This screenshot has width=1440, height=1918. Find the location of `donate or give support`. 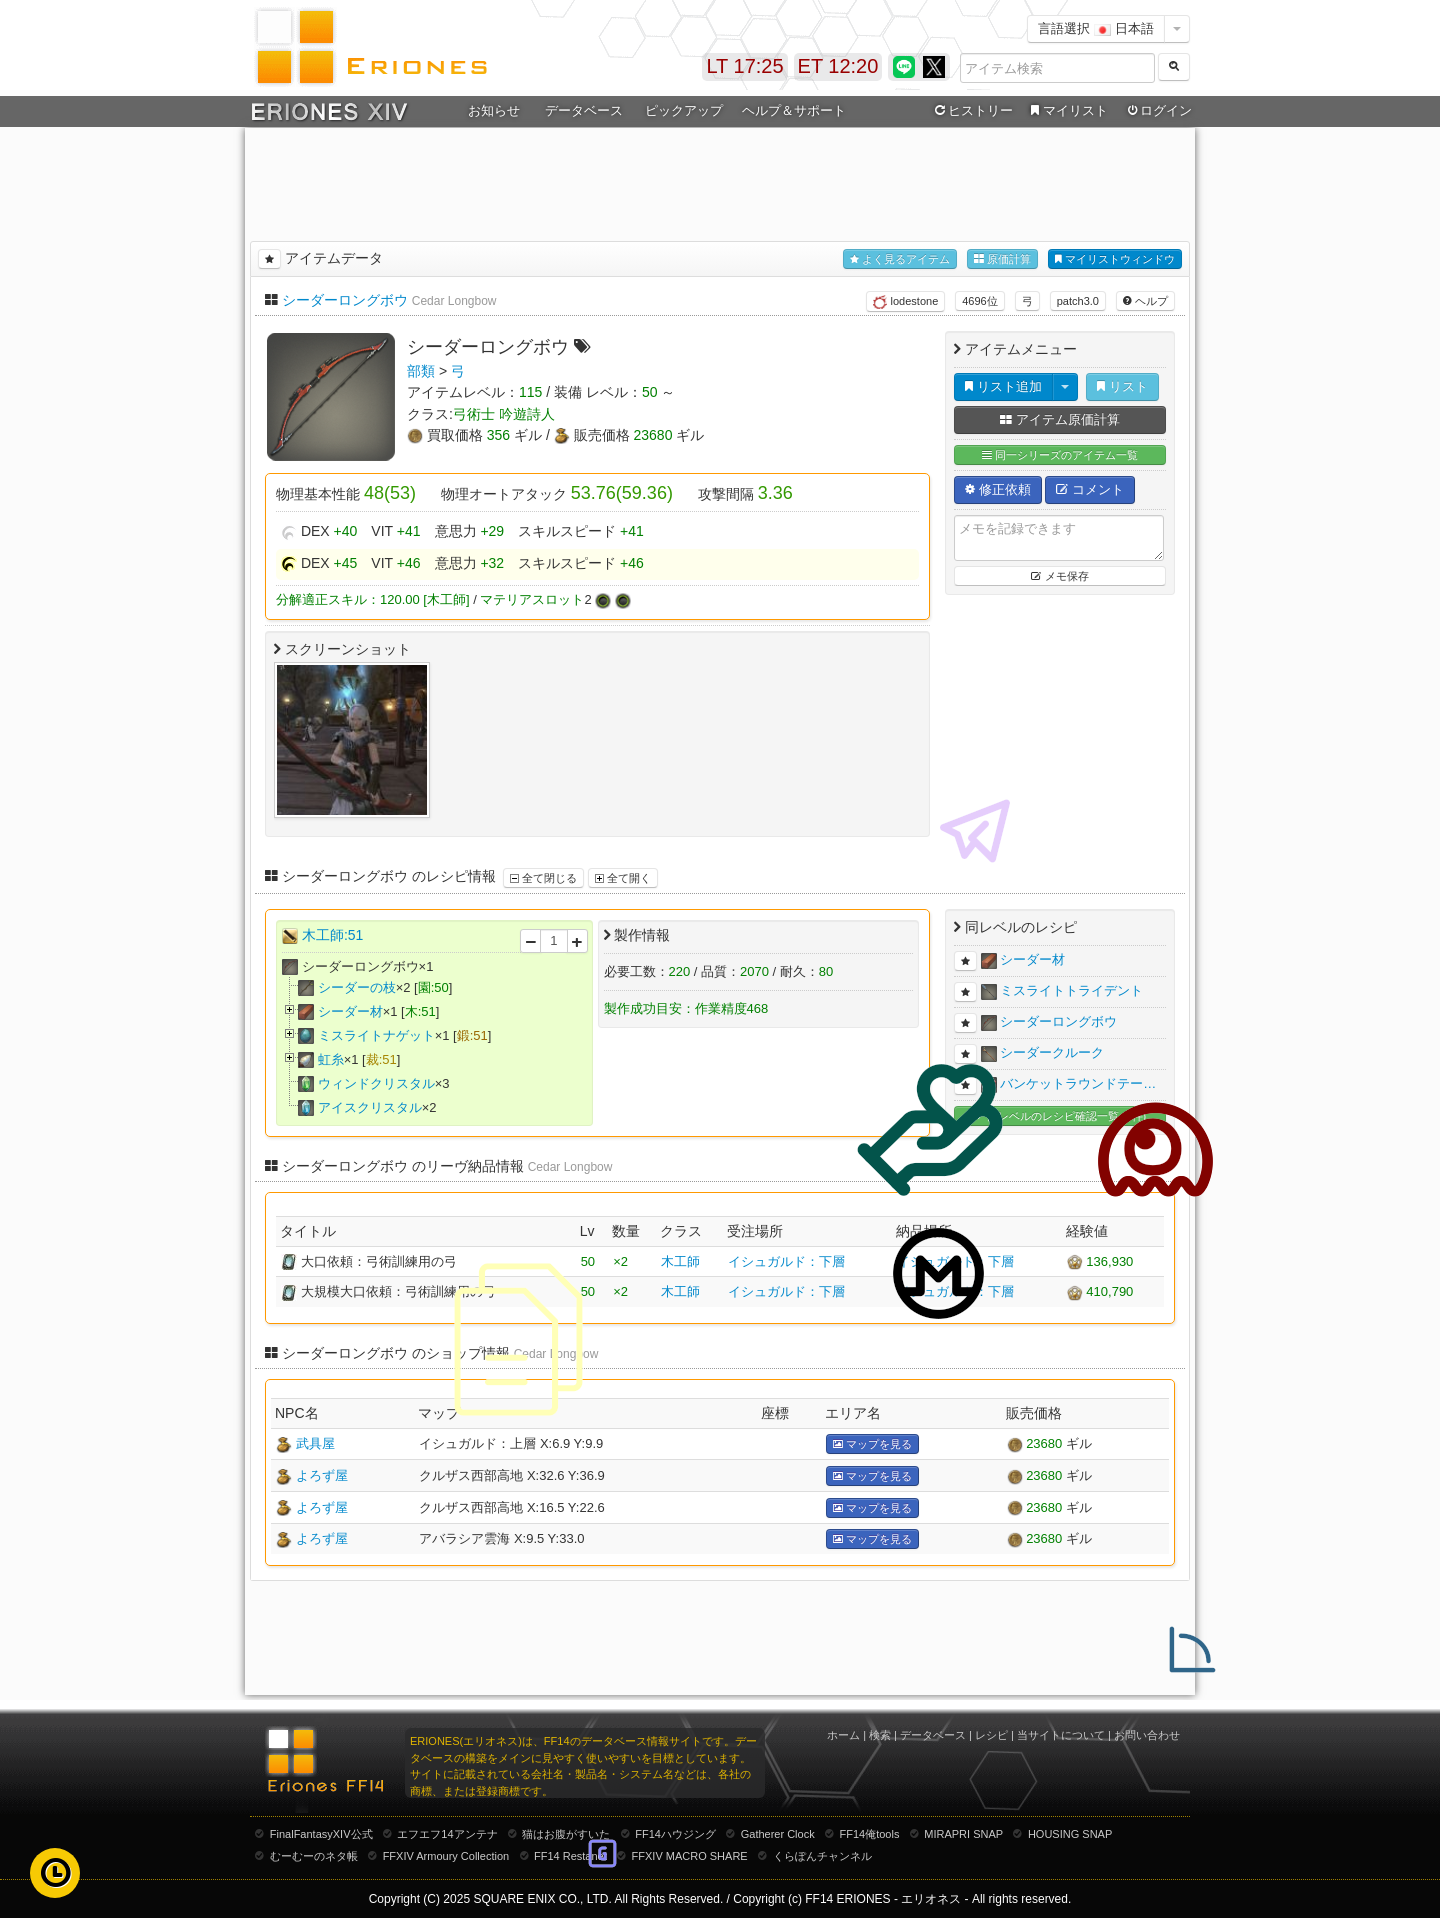

donate or give support is located at coordinates (930, 1130).